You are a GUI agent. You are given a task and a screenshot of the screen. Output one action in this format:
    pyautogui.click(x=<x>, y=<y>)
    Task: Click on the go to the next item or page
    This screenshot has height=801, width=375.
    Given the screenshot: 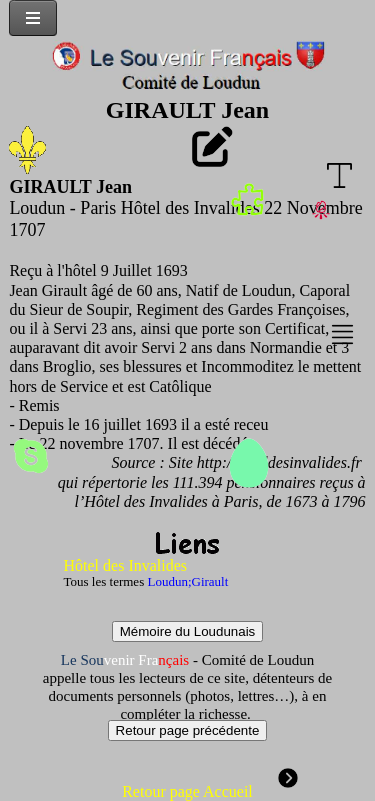 What is the action you would take?
    pyautogui.click(x=288, y=778)
    